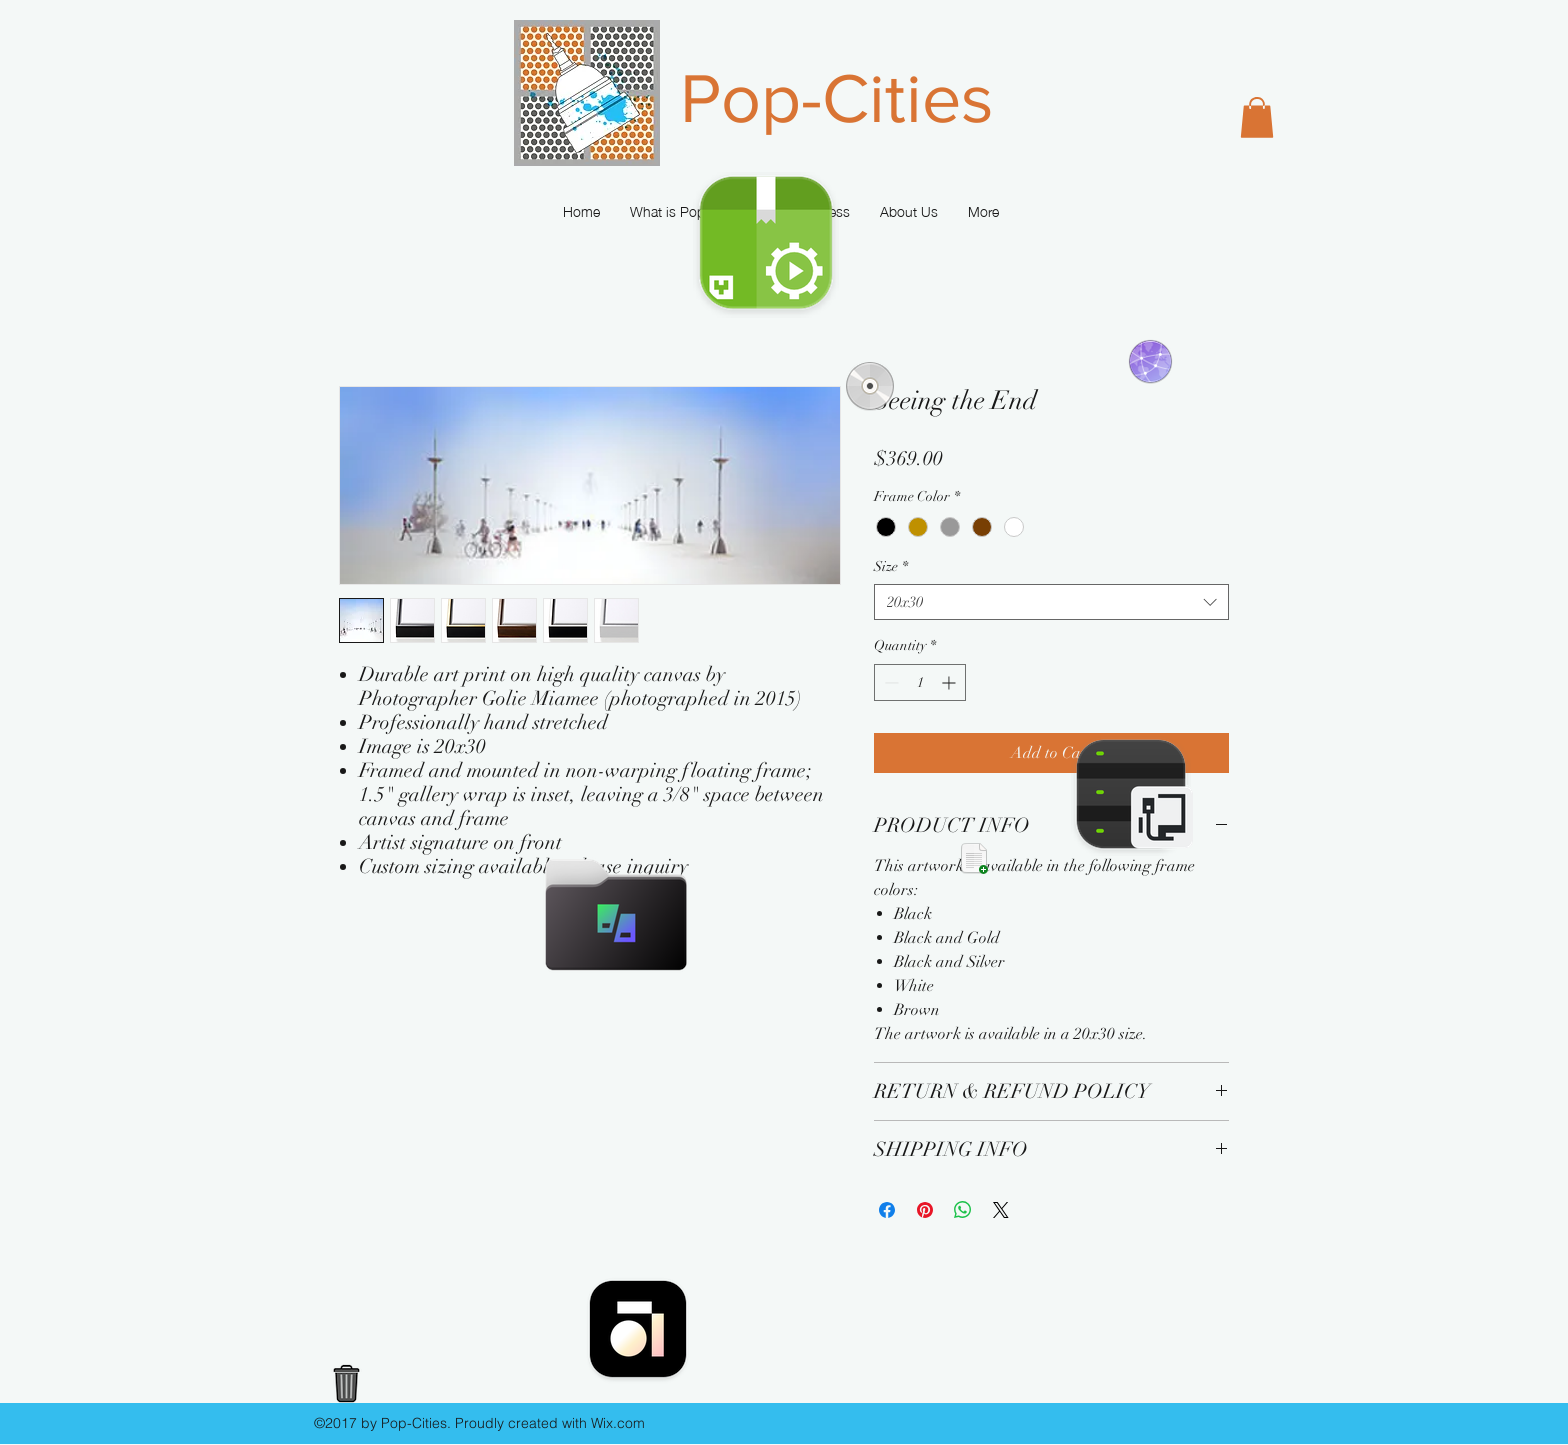 Image resolution: width=1568 pixels, height=1445 pixels. I want to click on open web browser or internet applications, so click(1150, 361).